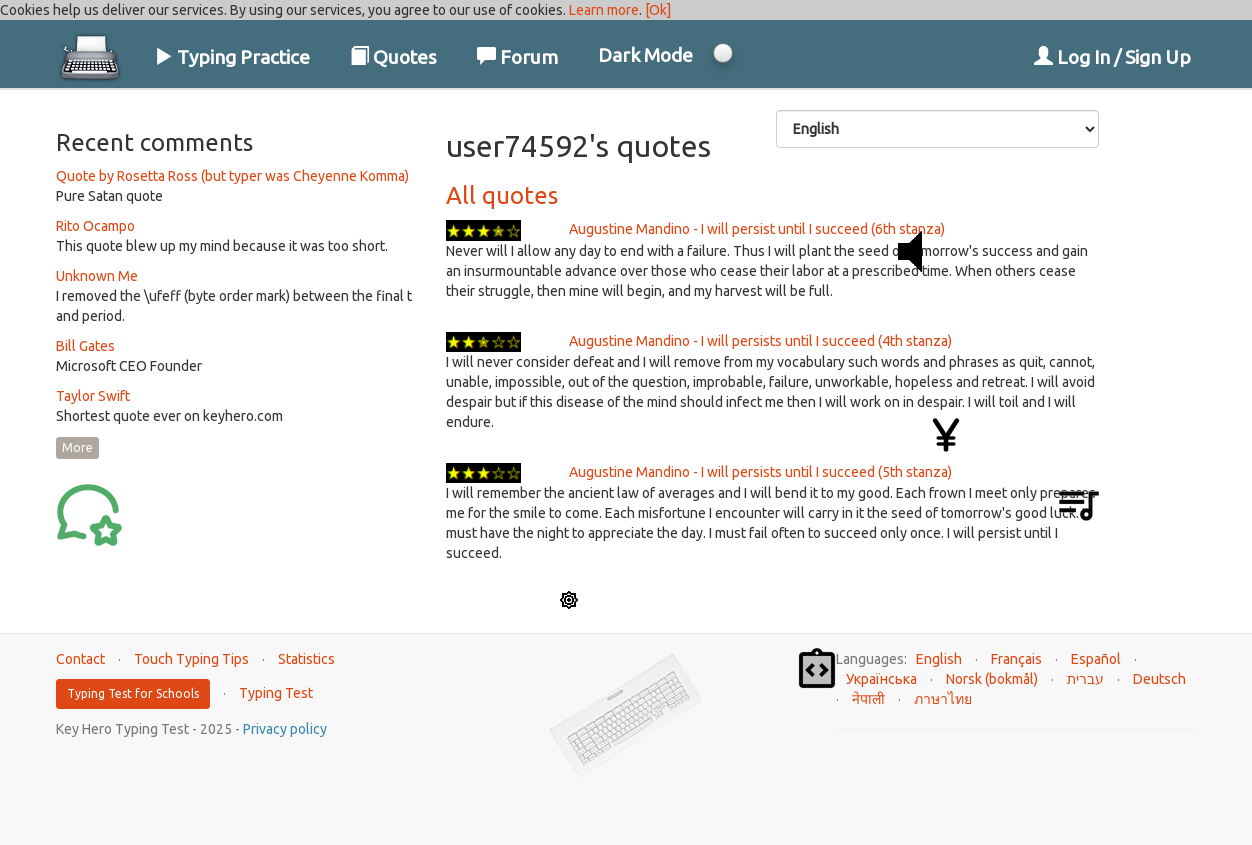  Describe the element at coordinates (911, 251) in the screenshot. I see `mute audio or turn off sound` at that location.